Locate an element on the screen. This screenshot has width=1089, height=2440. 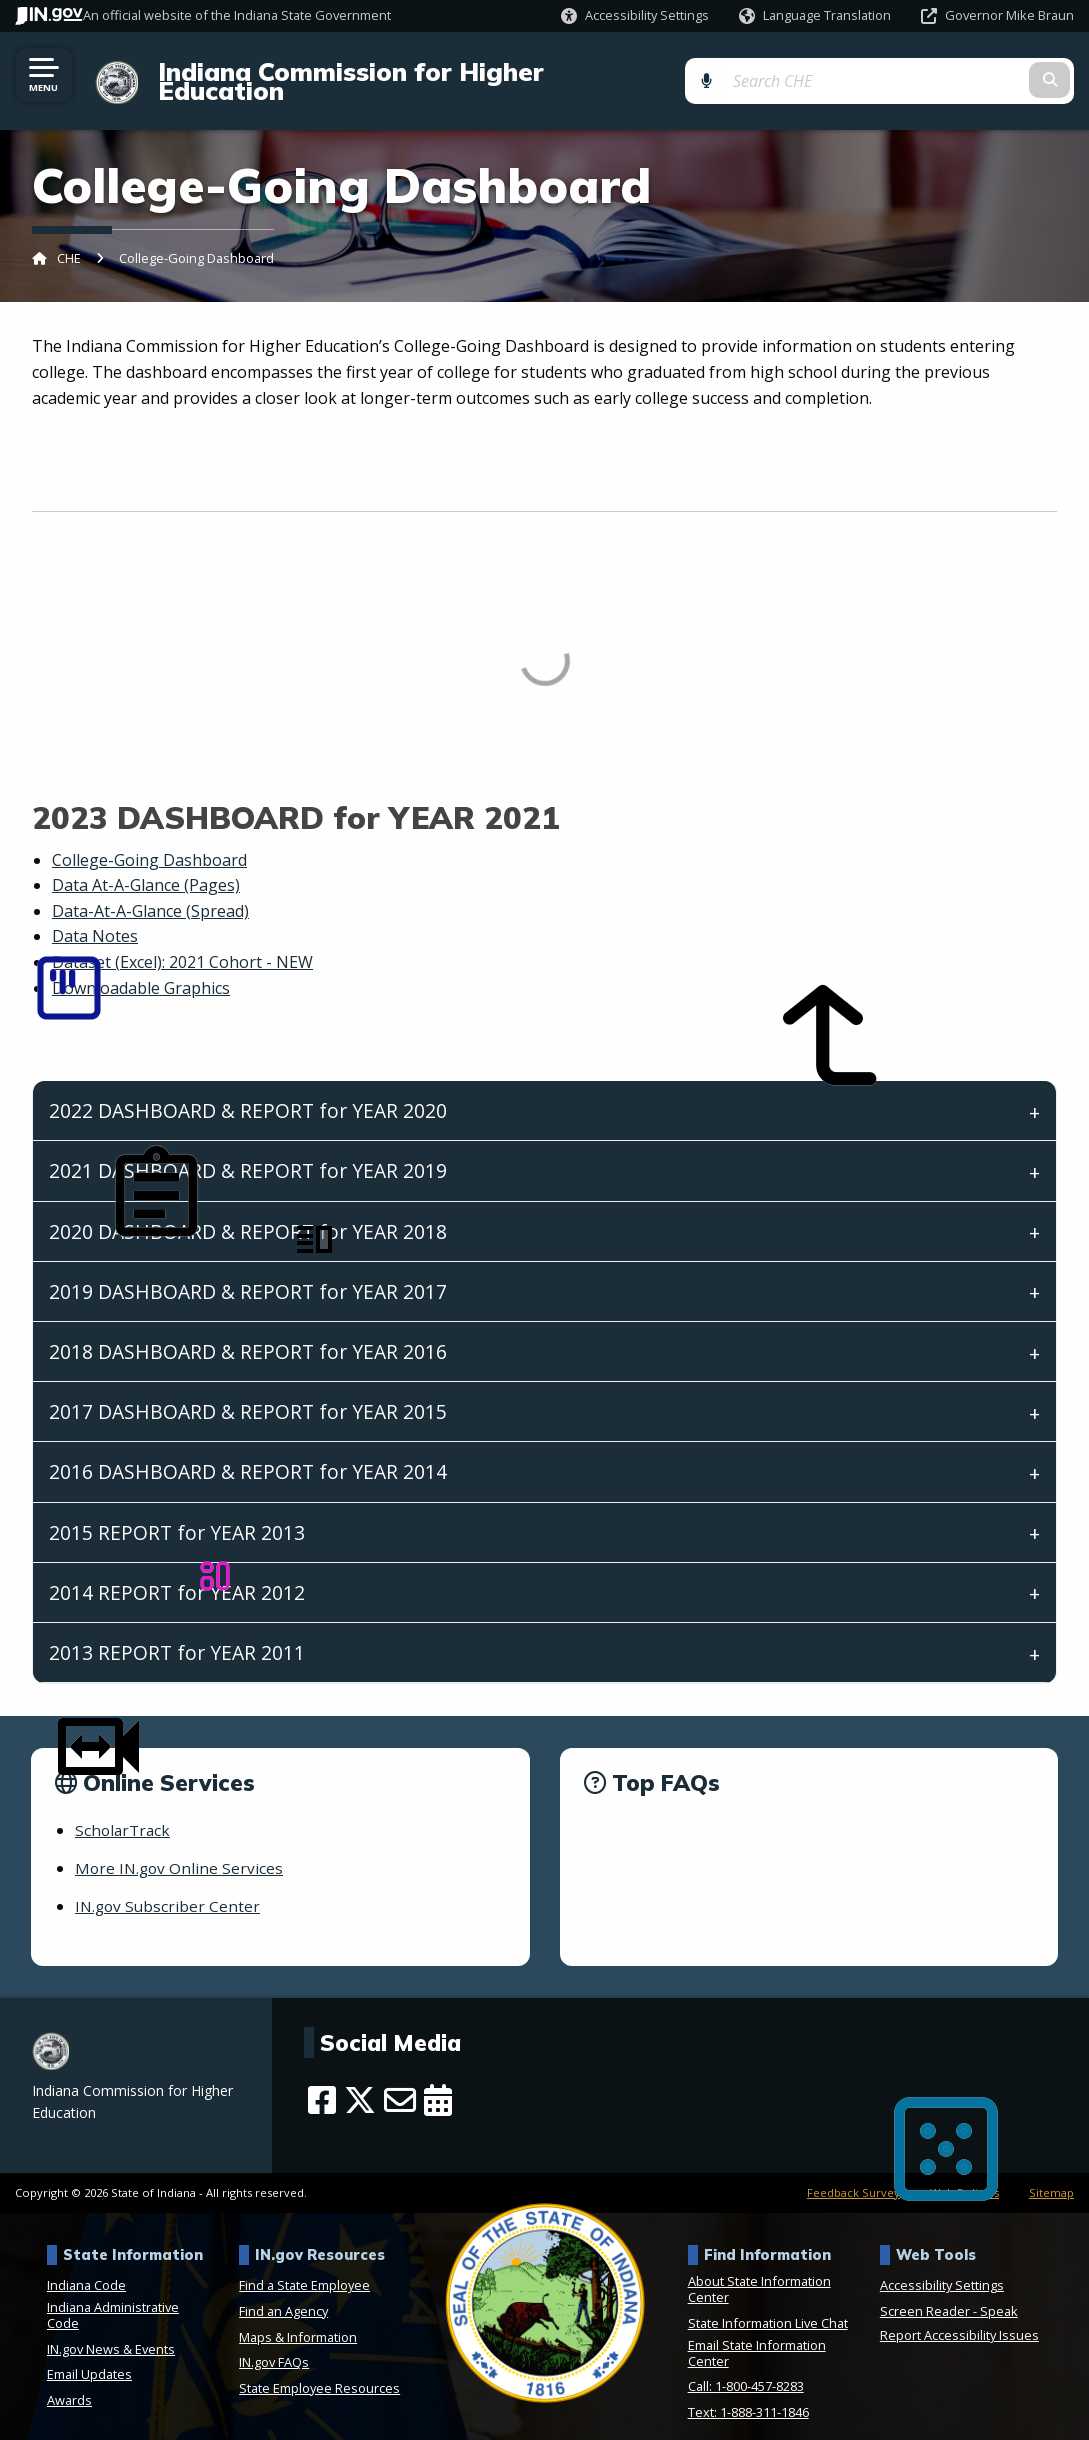
randomize or shuffle content is located at coordinates (946, 2149).